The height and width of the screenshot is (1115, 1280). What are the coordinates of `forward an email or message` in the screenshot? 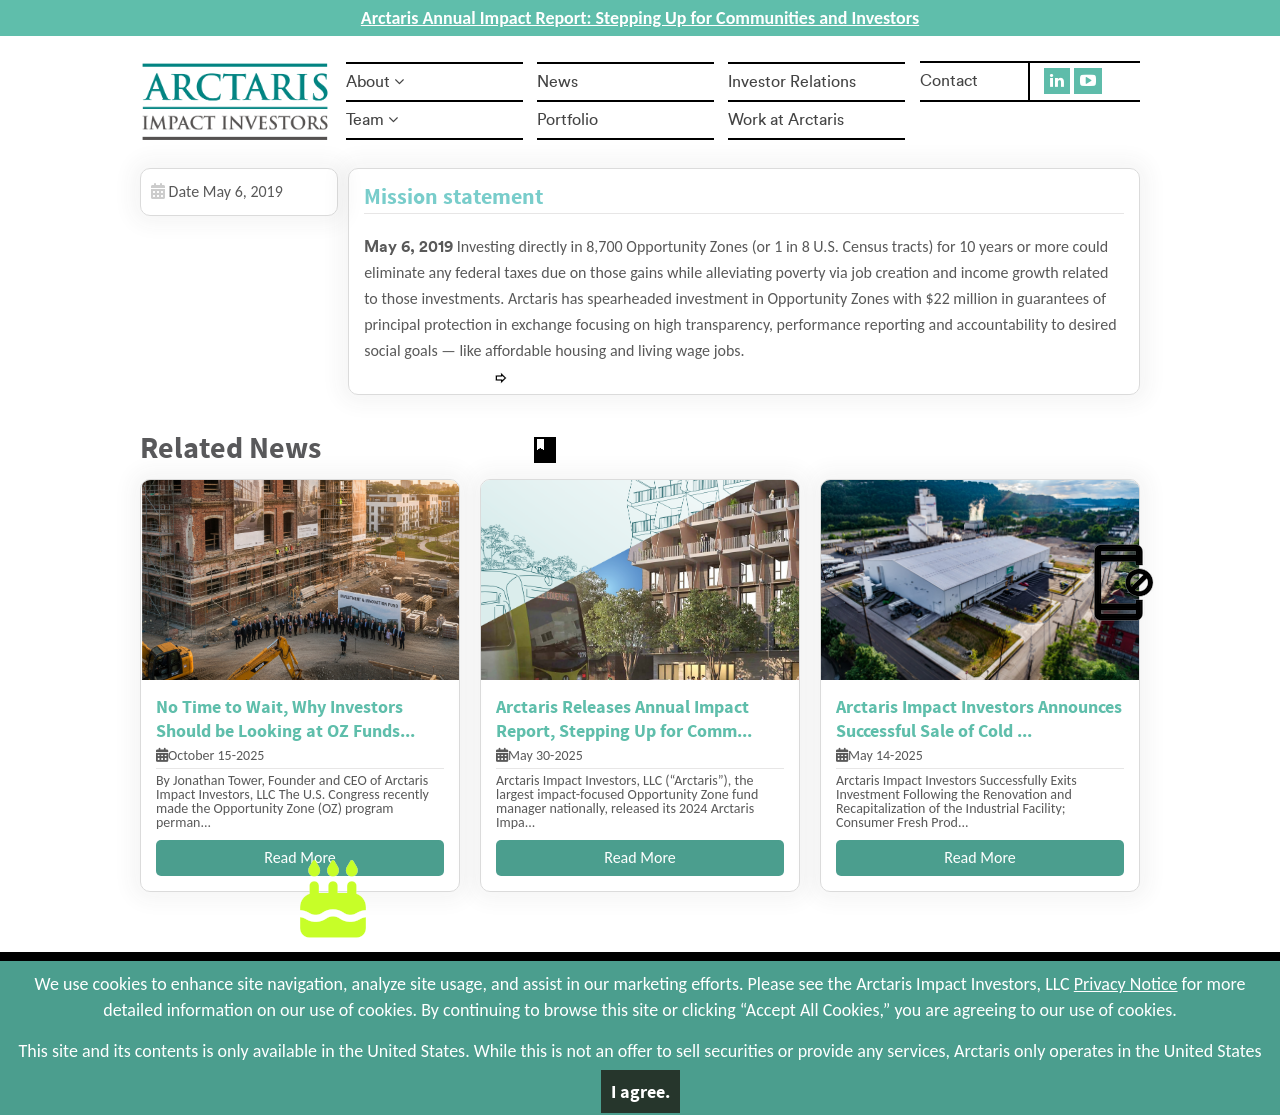 It's located at (501, 378).